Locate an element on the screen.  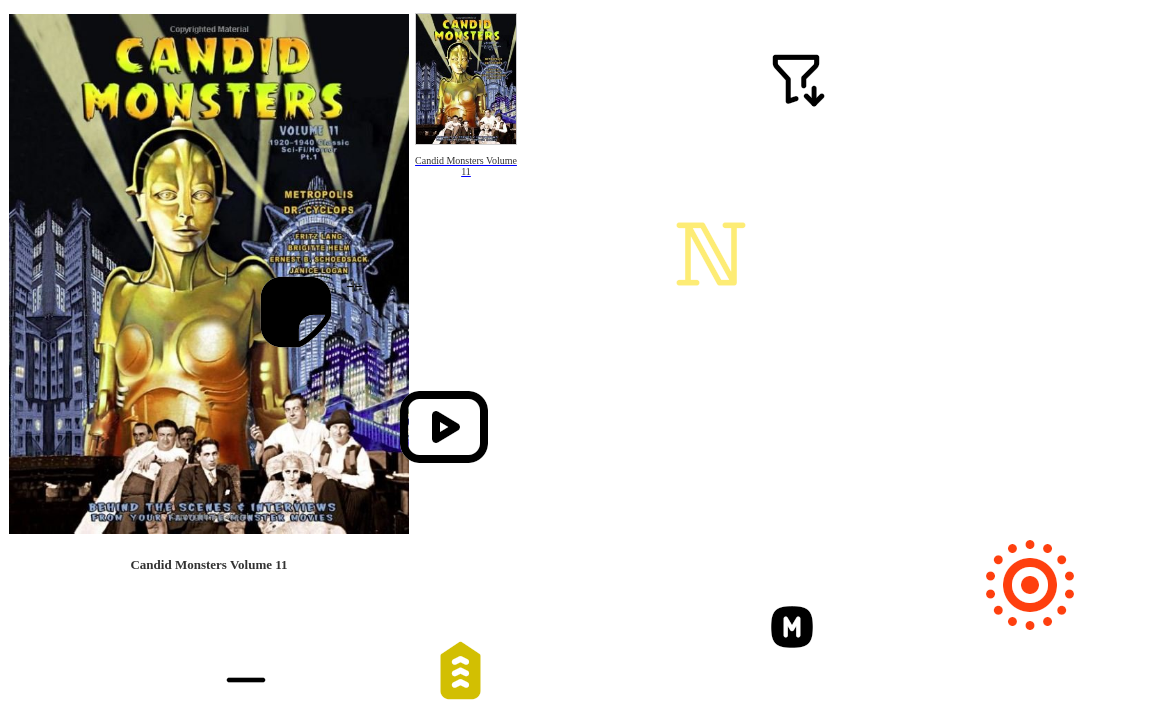
open Notion app is located at coordinates (711, 254).